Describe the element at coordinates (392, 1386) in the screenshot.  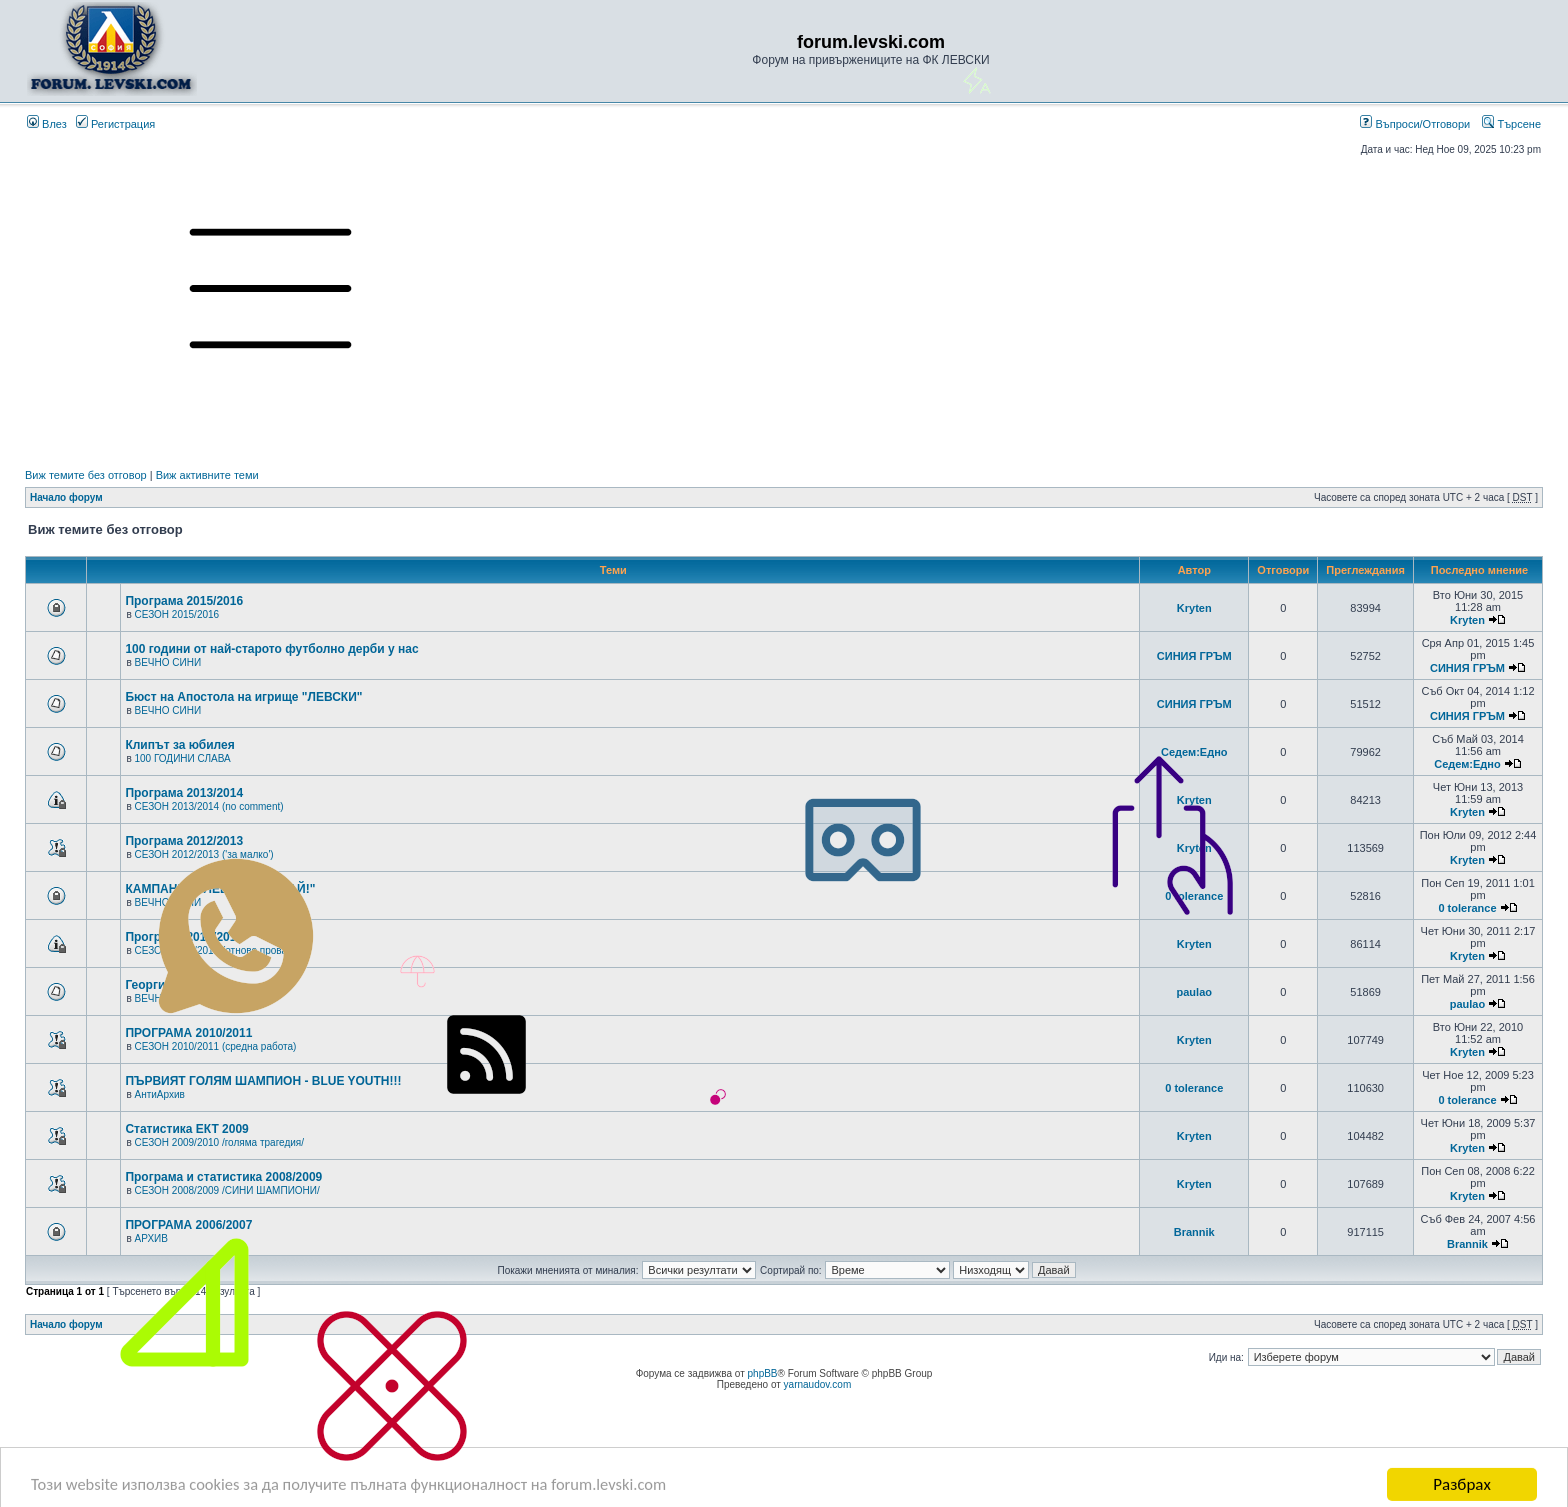
I see `access first aid or medical help resources` at that location.